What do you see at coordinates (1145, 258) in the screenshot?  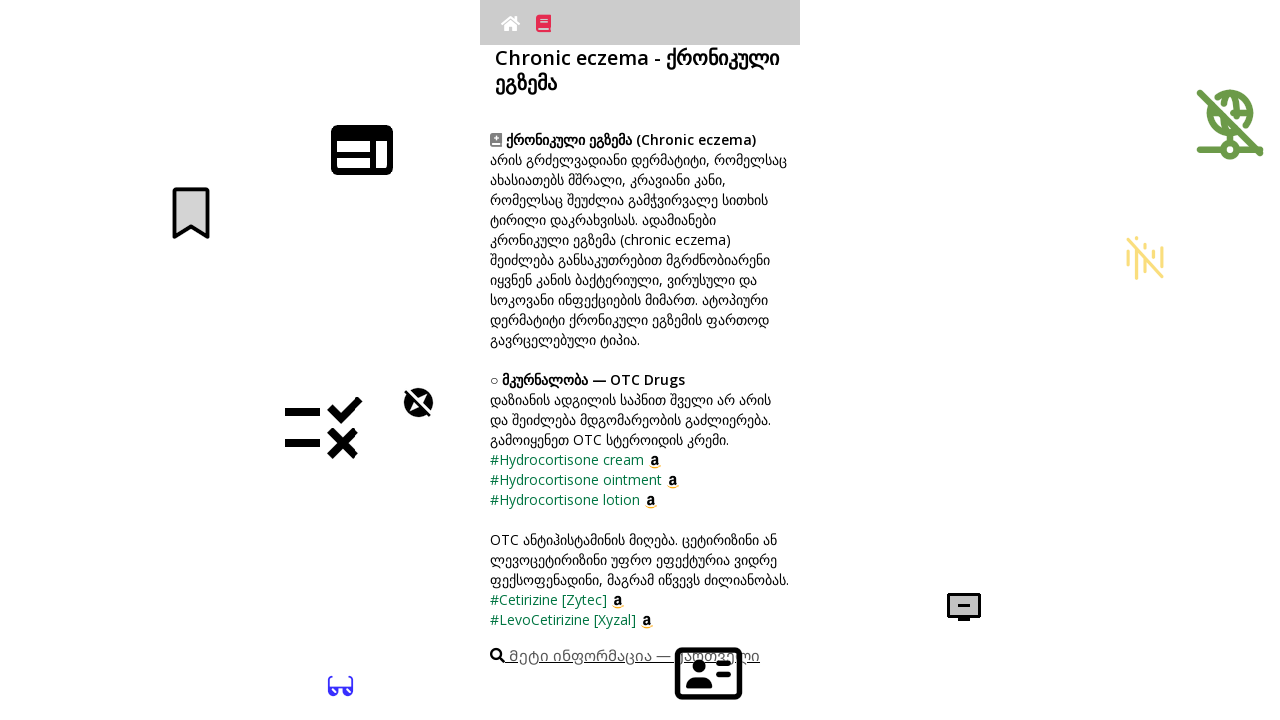 I see `mute or disable audio input` at bounding box center [1145, 258].